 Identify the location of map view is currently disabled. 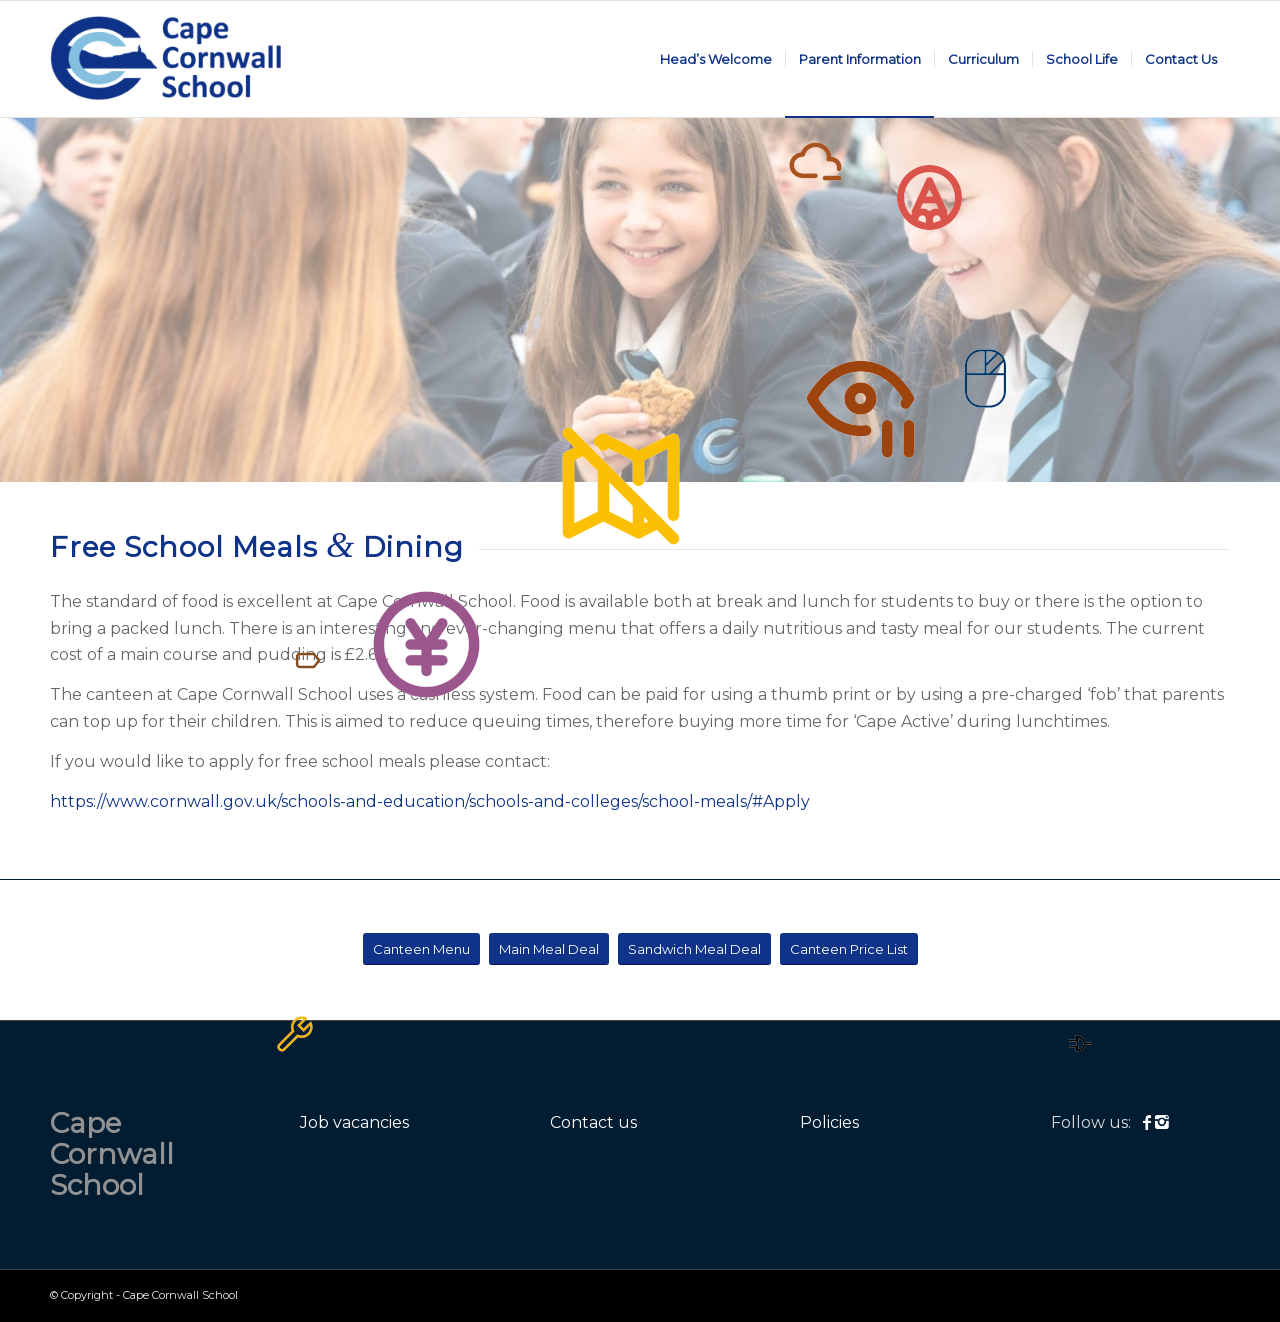
(621, 486).